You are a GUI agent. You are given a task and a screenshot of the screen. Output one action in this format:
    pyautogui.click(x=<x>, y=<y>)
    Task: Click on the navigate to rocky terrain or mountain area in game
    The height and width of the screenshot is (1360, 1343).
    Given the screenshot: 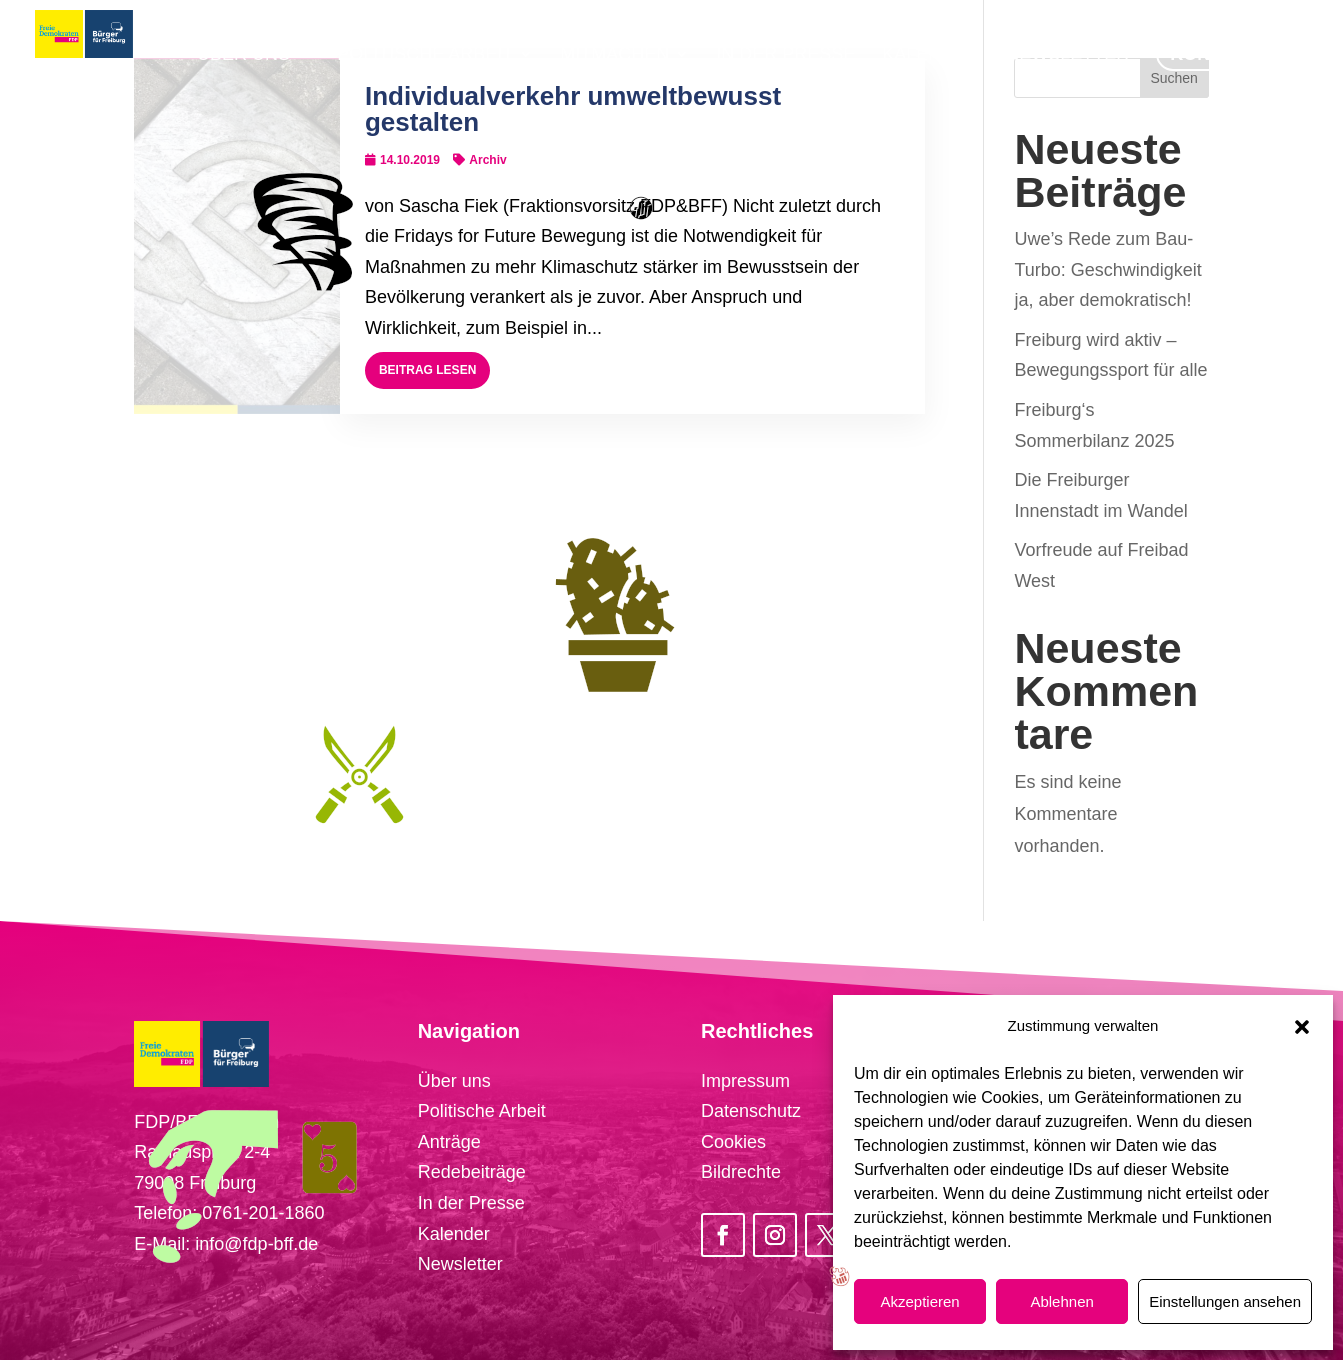 What is the action you would take?
    pyautogui.click(x=641, y=208)
    